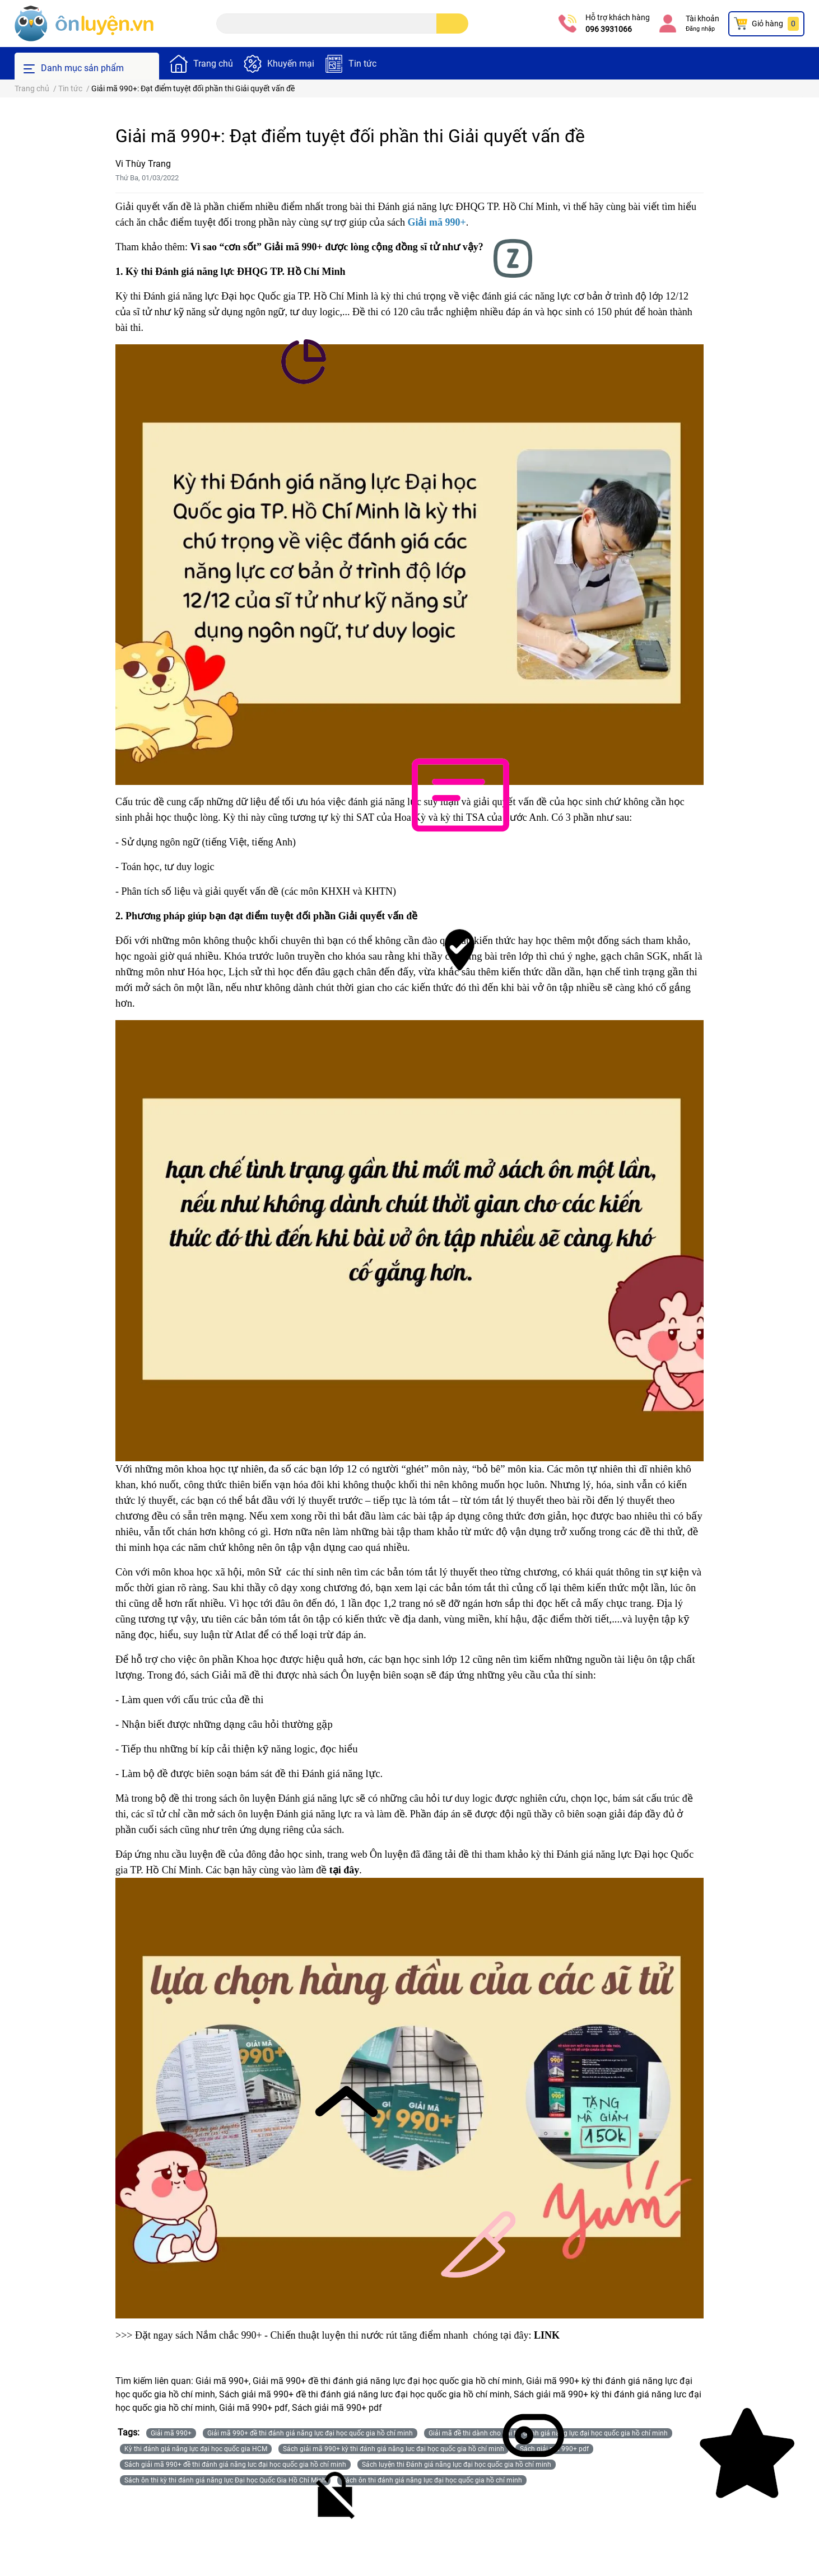 The height and width of the screenshot is (2576, 819). What do you see at coordinates (346, 2103) in the screenshot?
I see `collapse an expanded section or menu` at bounding box center [346, 2103].